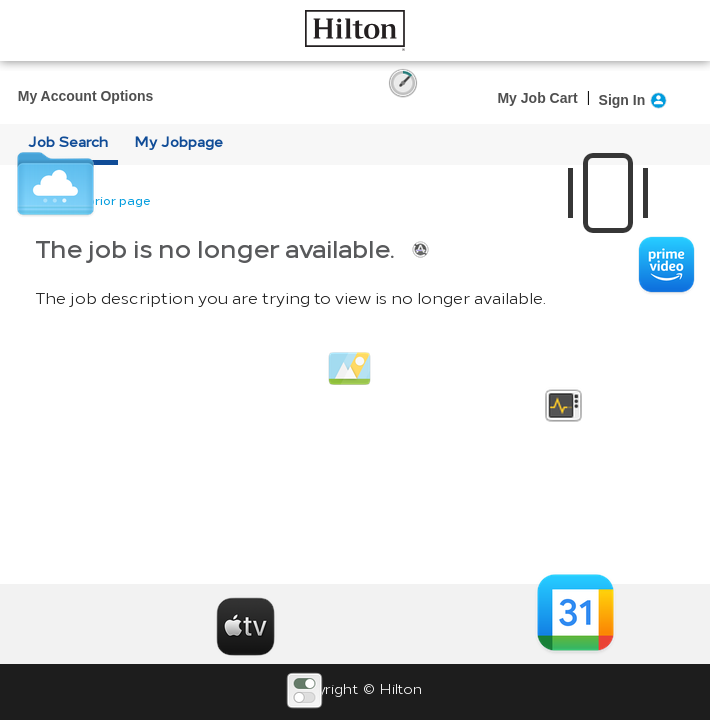  Describe the element at coordinates (245, 626) in the screenshot. I see `open the Apple TV app` at that location.